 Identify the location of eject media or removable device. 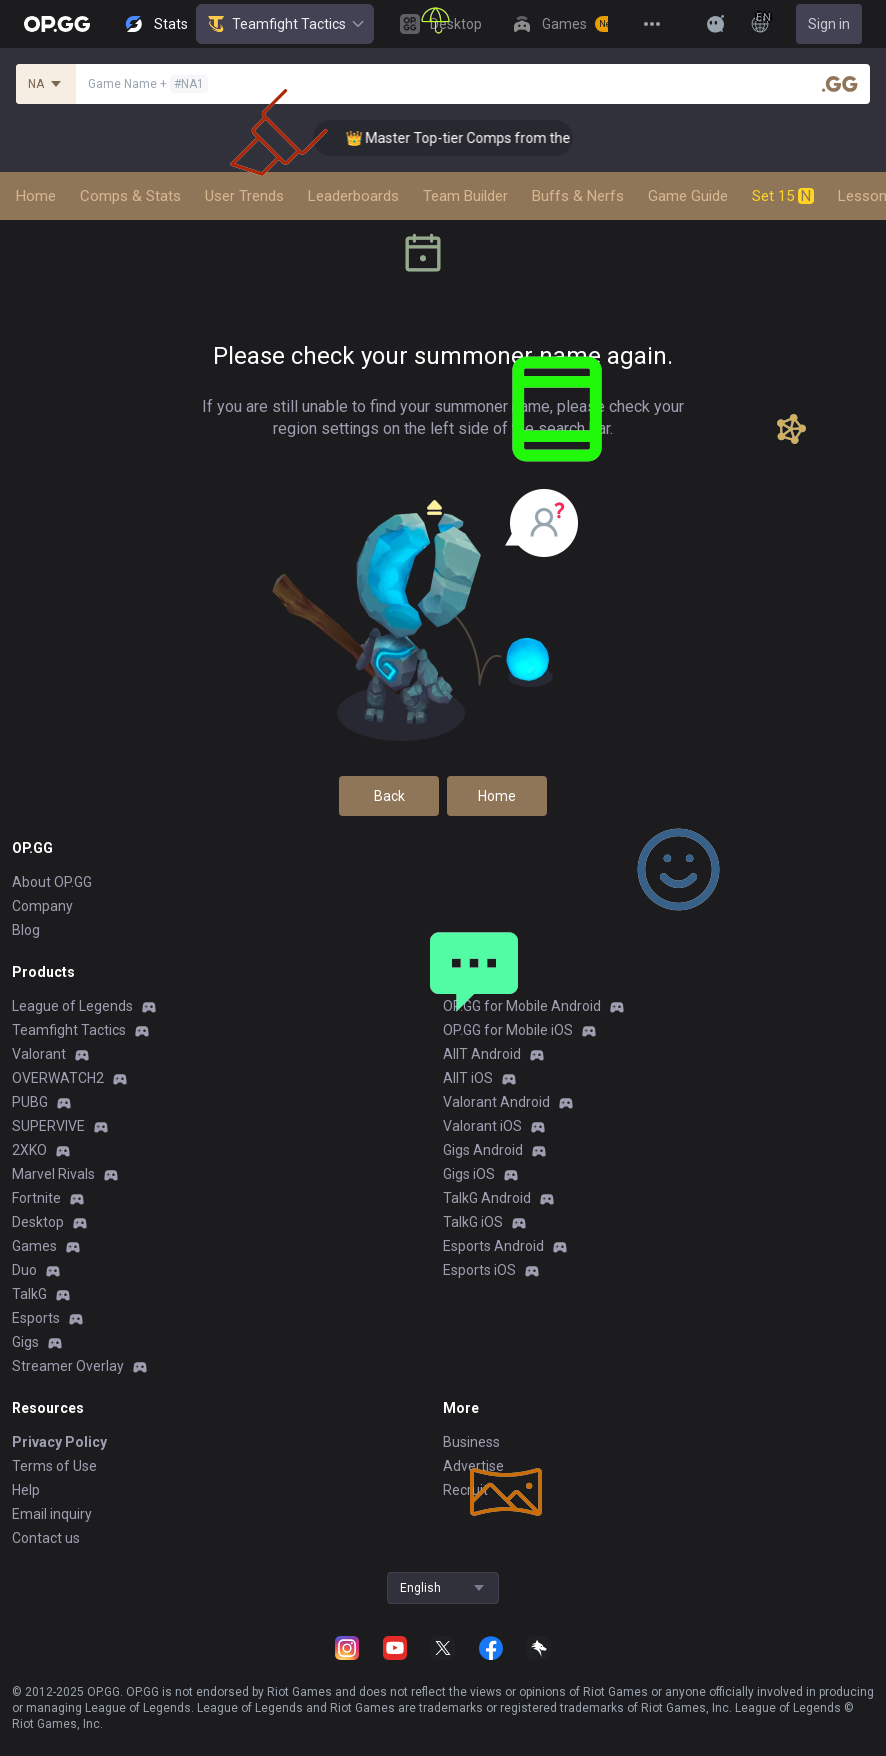
(434, 507).